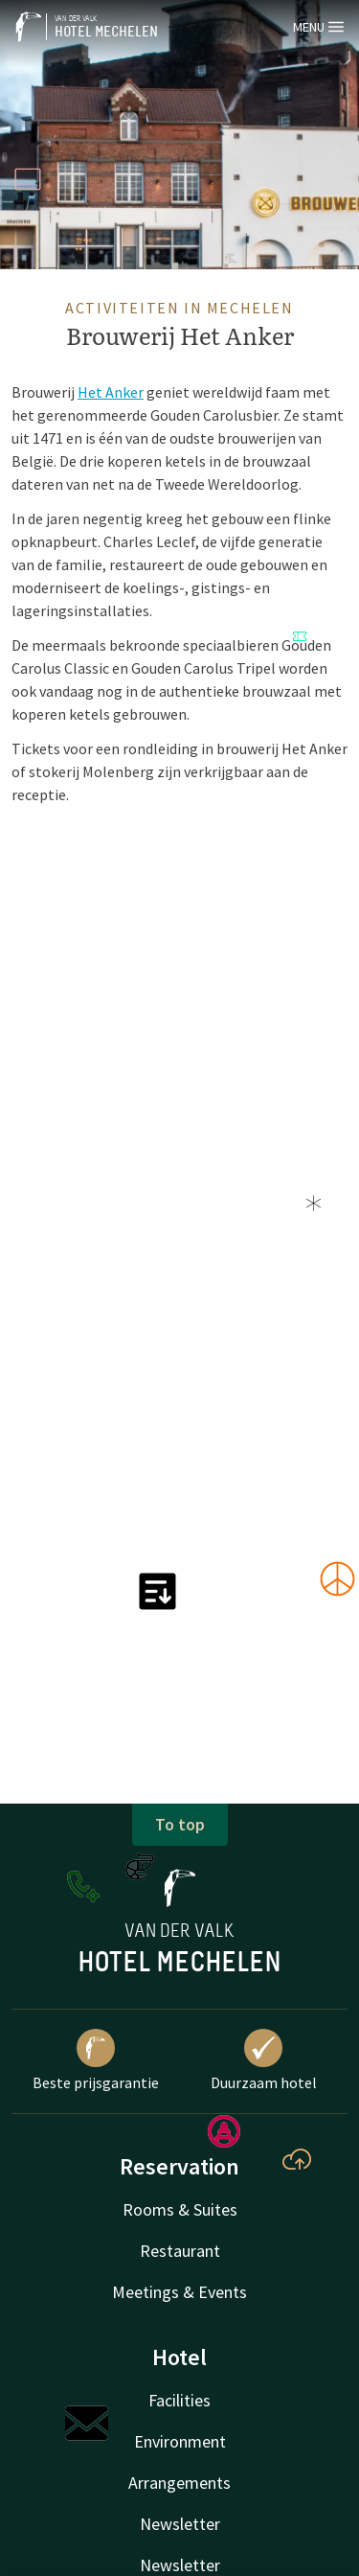 The image size is (359, 2576). I want to click on view your tickets or passes, so click(300, 636).